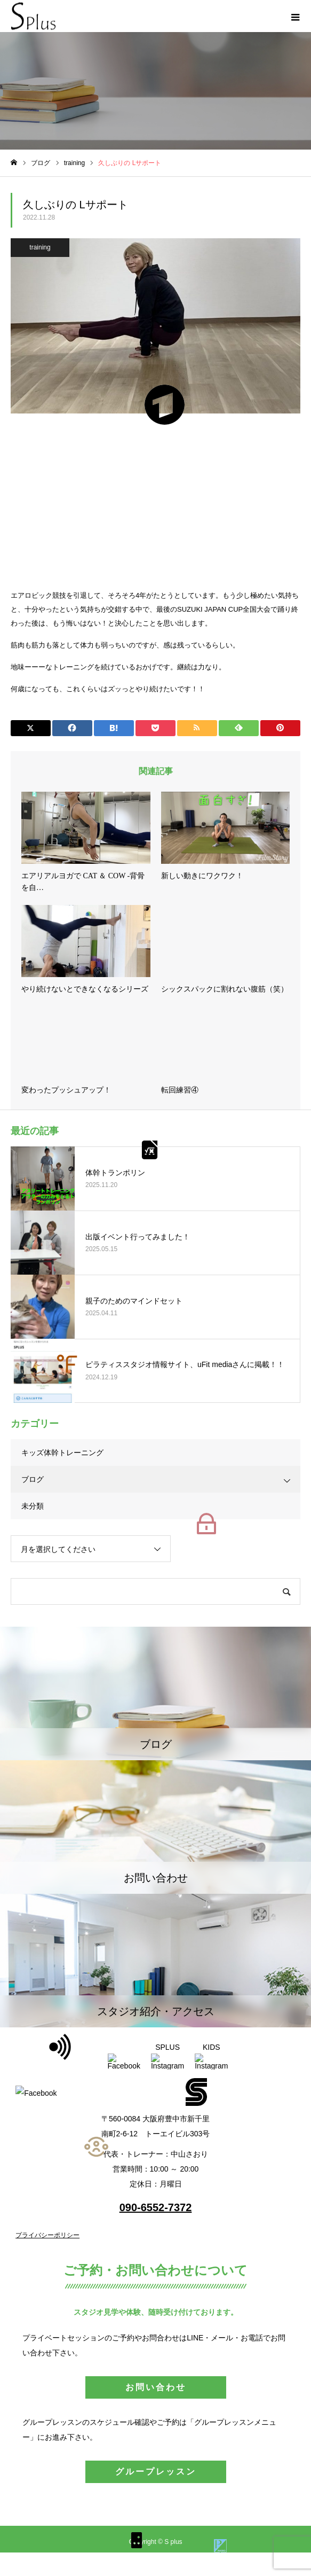 The height and width of the screenshot is (2576, 311). Describe the element at coordinates (149, 1150) in the screenshot. I see `open LibreOffice Math application` at that location.